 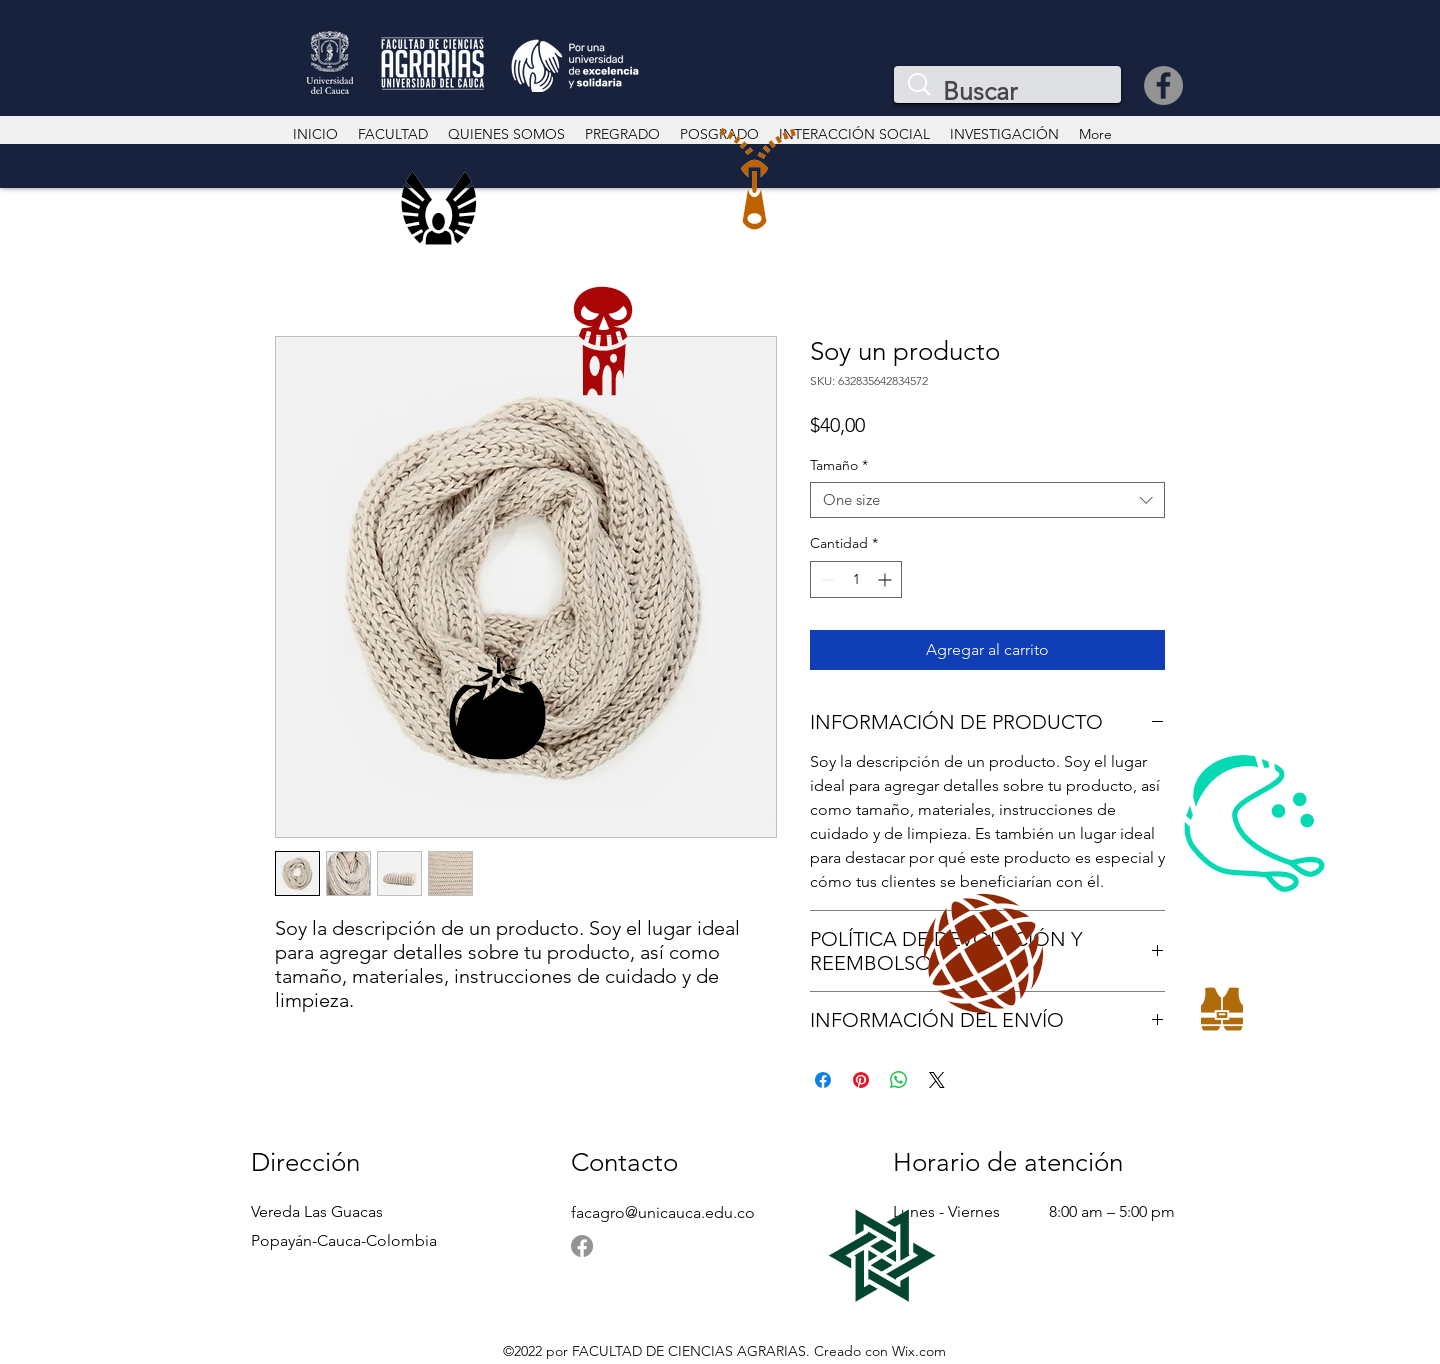 What do you see at coordinates (983, 953) in the screenshot?
I see `access global or network settings` at bounding box center [983, 953].